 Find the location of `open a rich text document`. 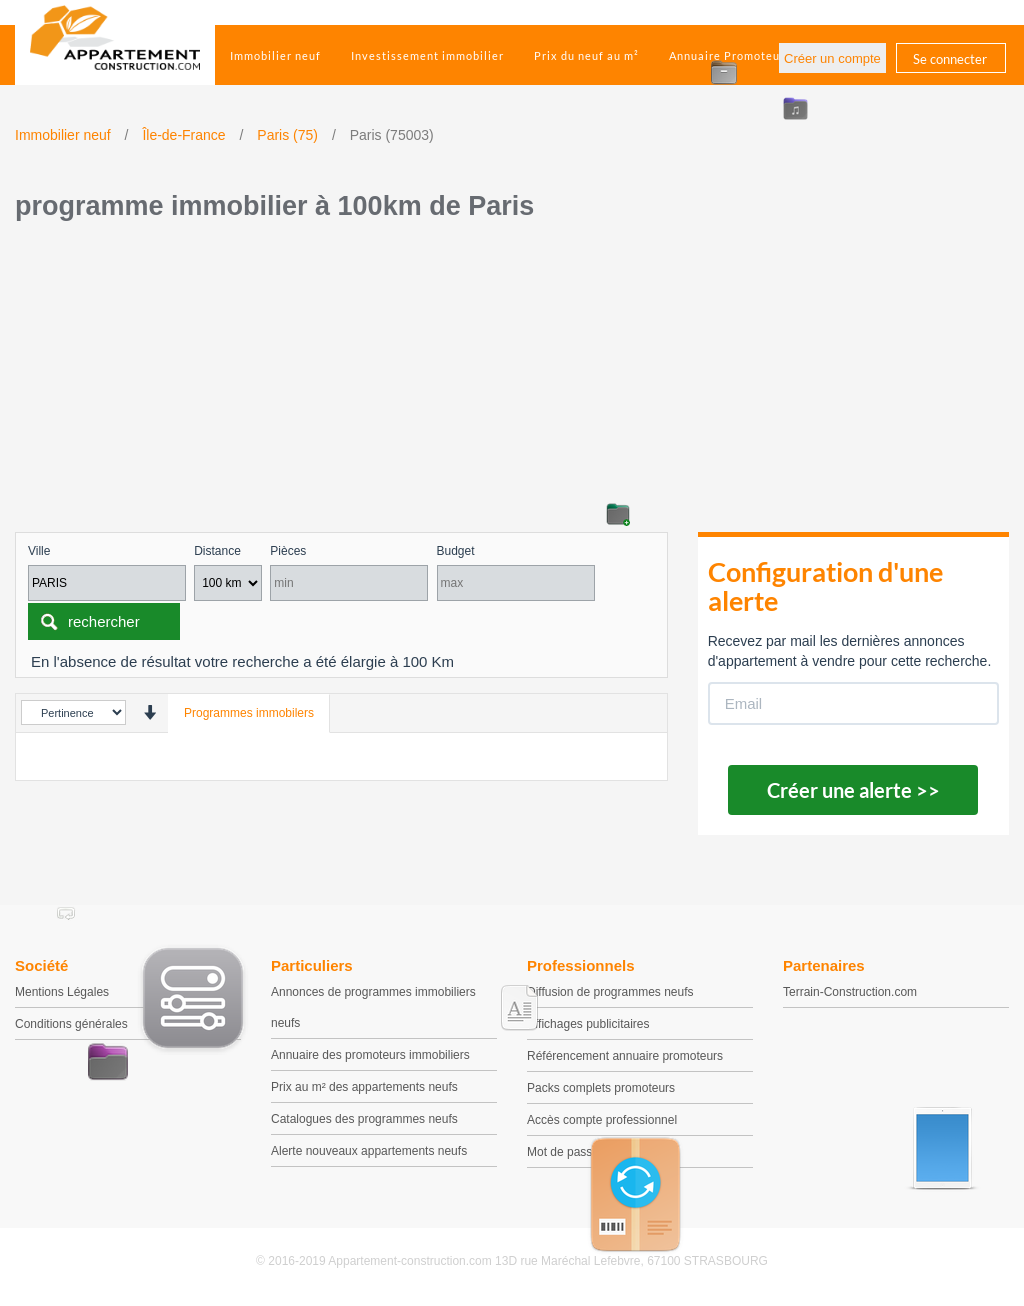

open a rich text document is located at coordinates (519, 1007).